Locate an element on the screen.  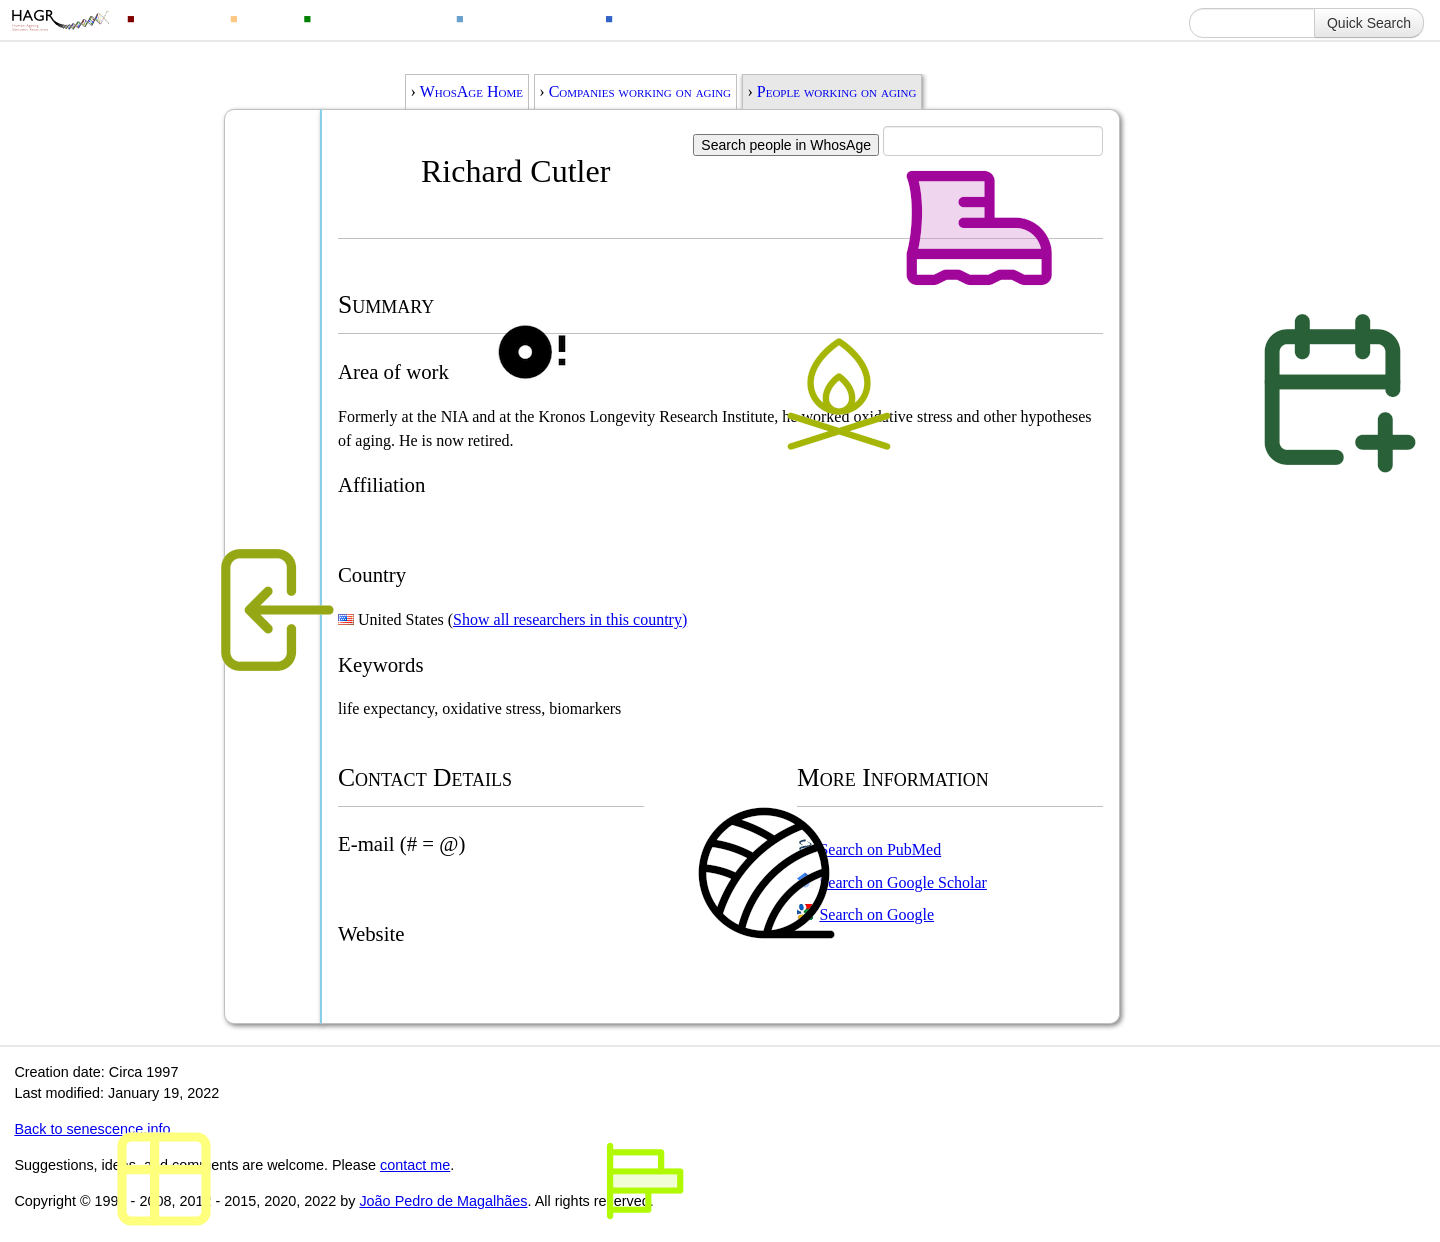
access knitting or crochet projects is located at coordinates (764, 873).